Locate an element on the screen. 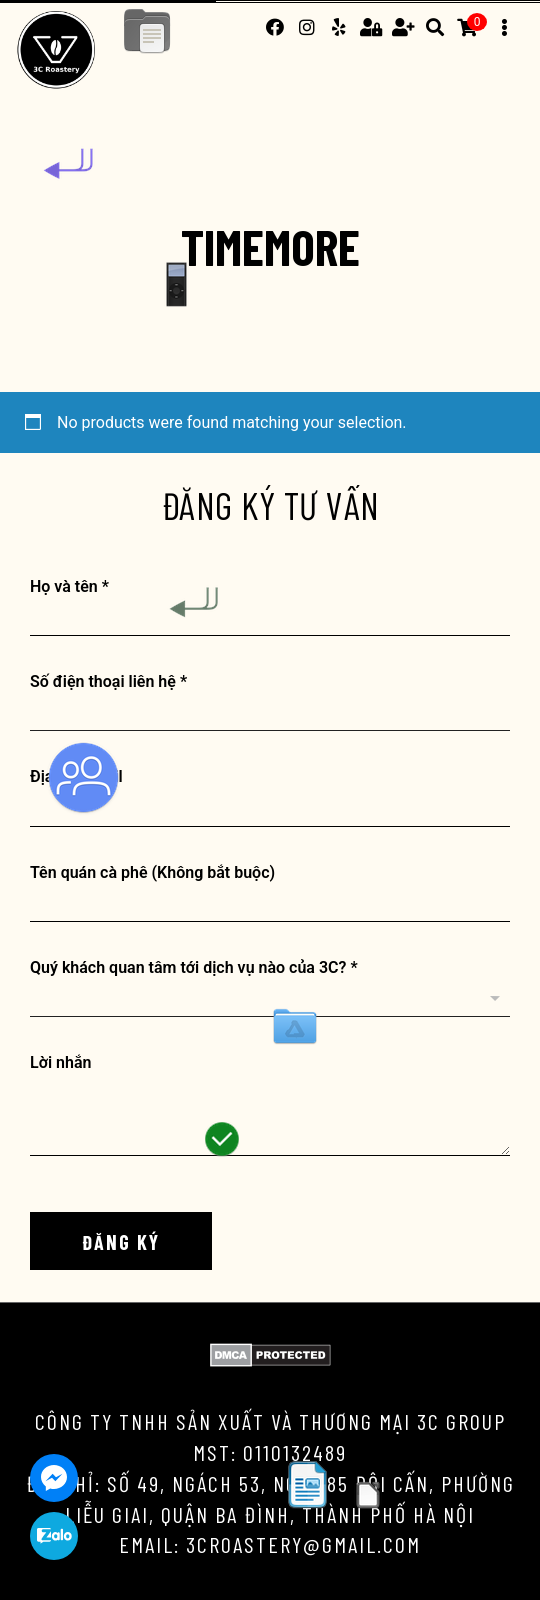 The height and width of the screenshot is (1600, 540). open LibreOffice suite is located at coordinates (368, 1495).